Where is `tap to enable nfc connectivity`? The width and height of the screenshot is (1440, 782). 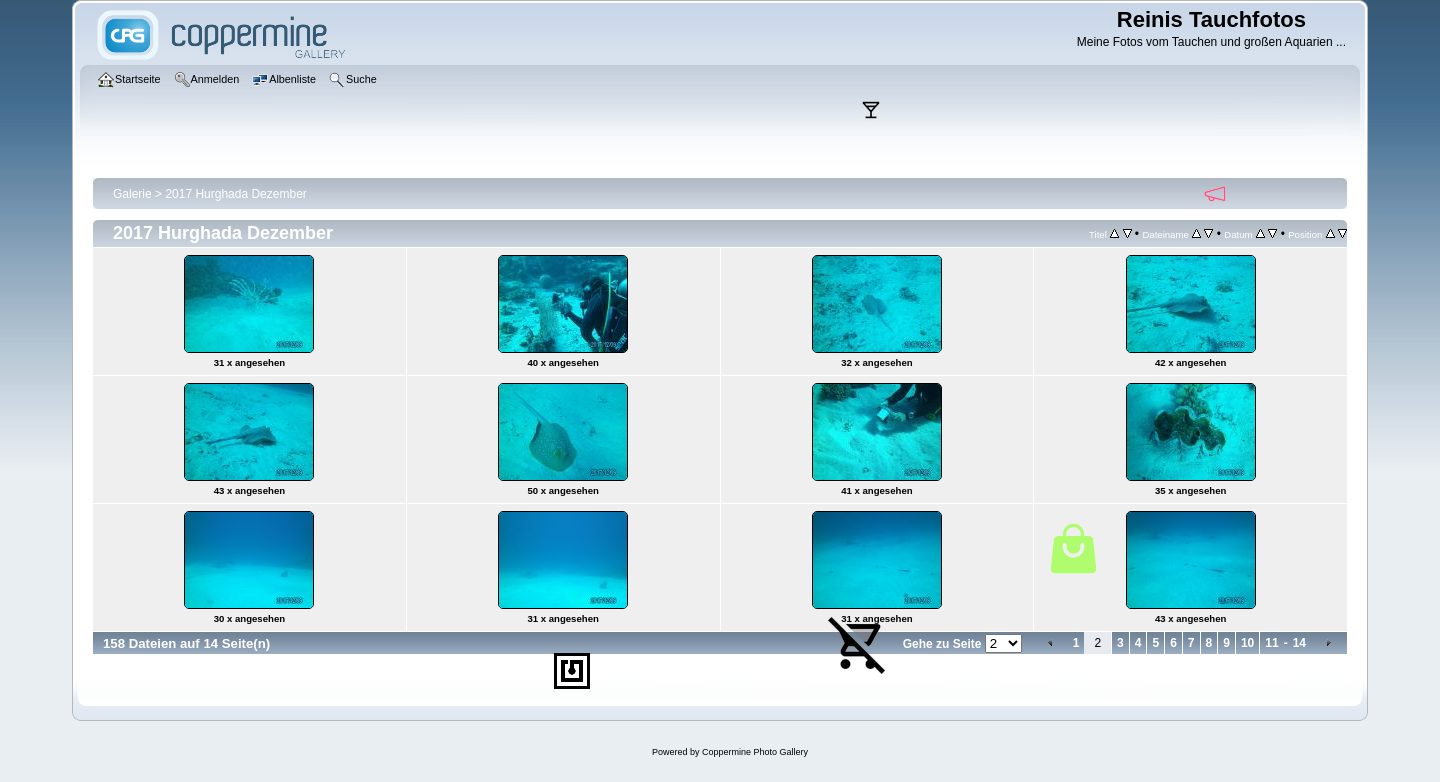 tap to enable nfc connectivity is located at coordinates (572, 671).